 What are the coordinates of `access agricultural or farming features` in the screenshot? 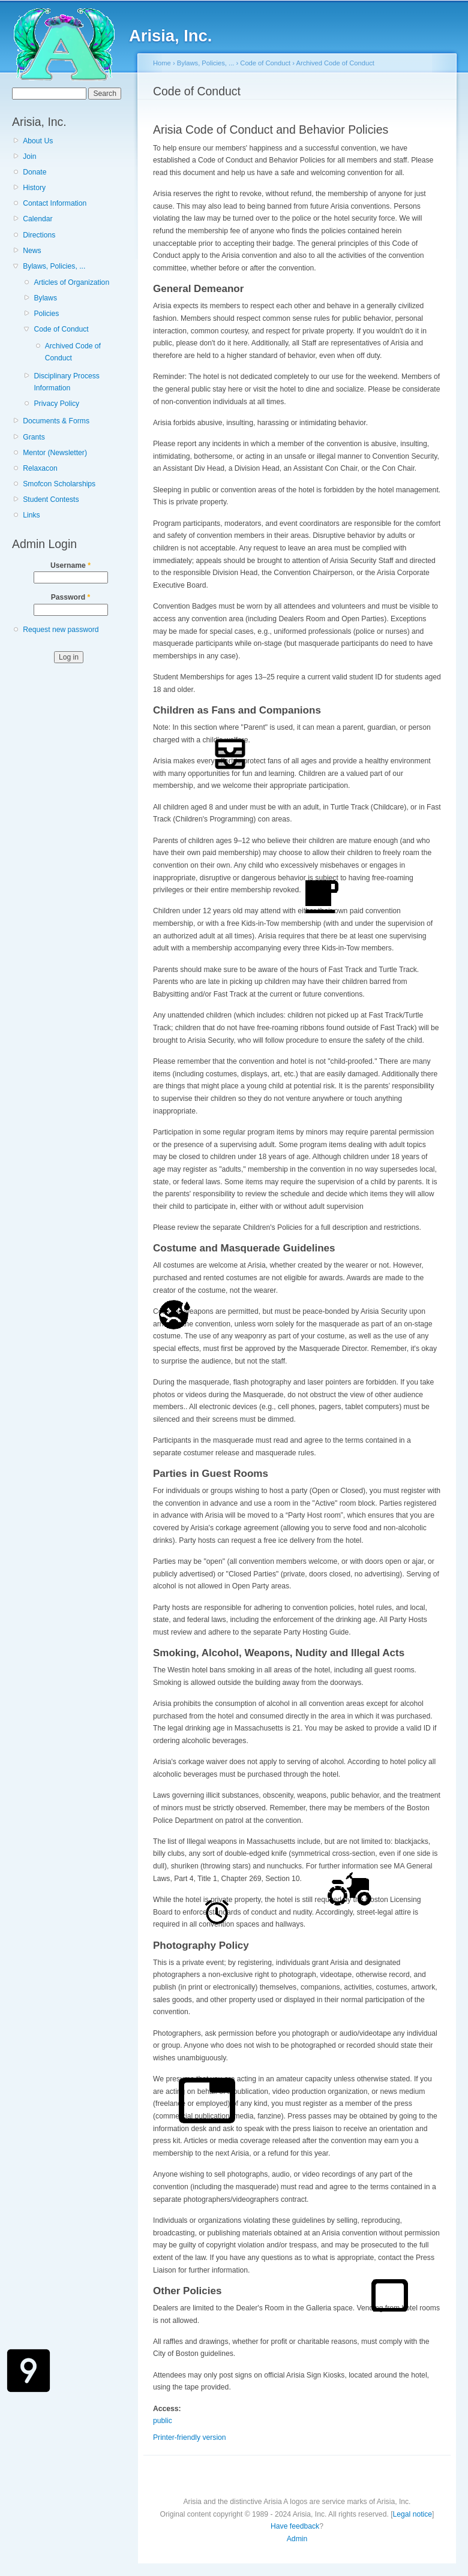 It's located at (349, 1889).